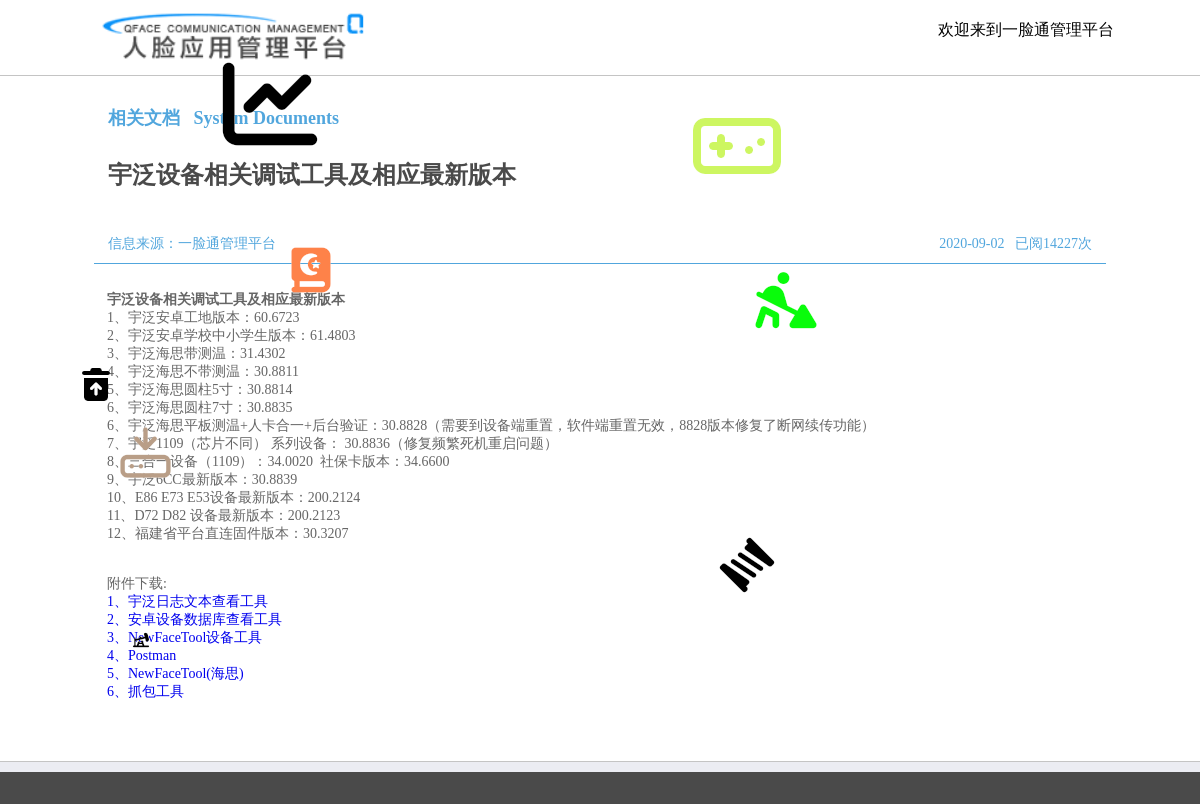 The height and width of the screenshot is (804, 1200). Describe the element at coordinates (145, 452) in the screenshot. I see `download file to local storage` at that location.